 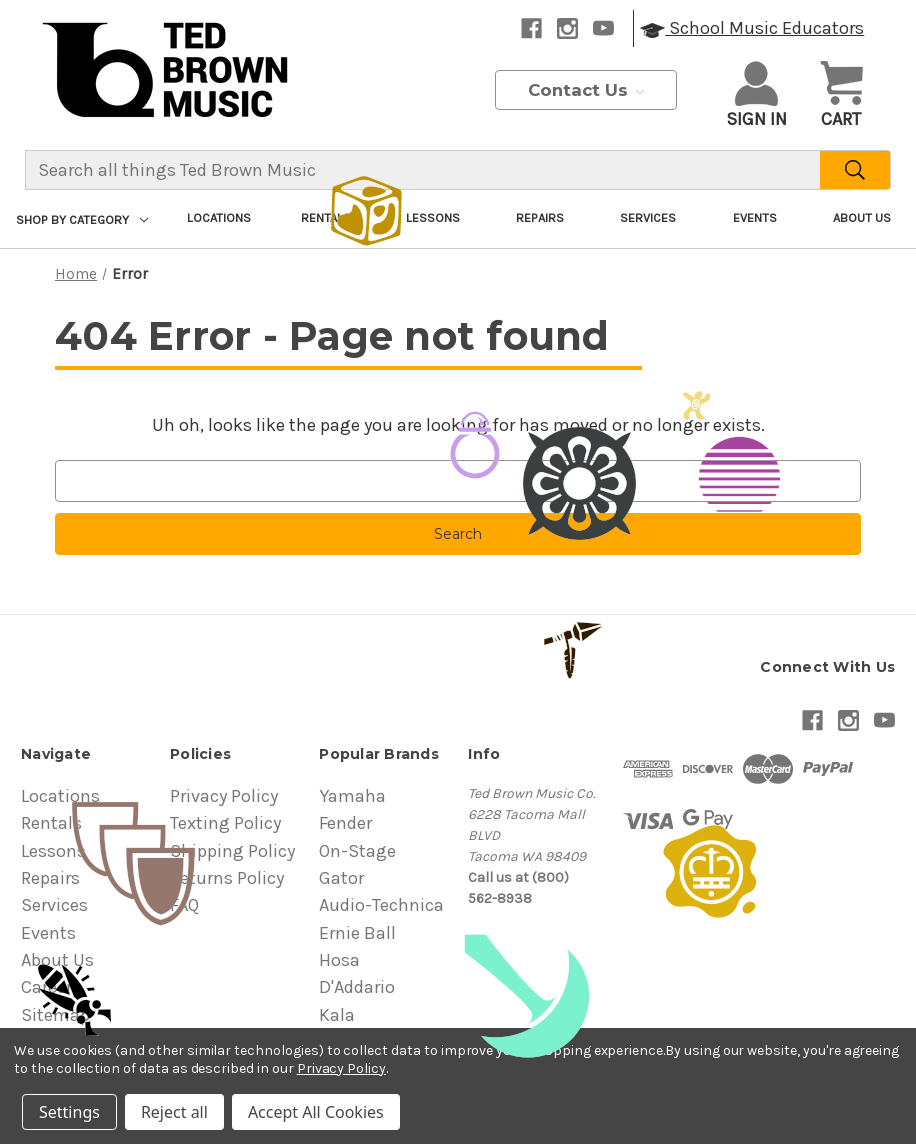 What do you see at coordinates (579, 483) in the screenshot?
I see `decorative floral game emblem or badge` at bounding box center [579, 483].